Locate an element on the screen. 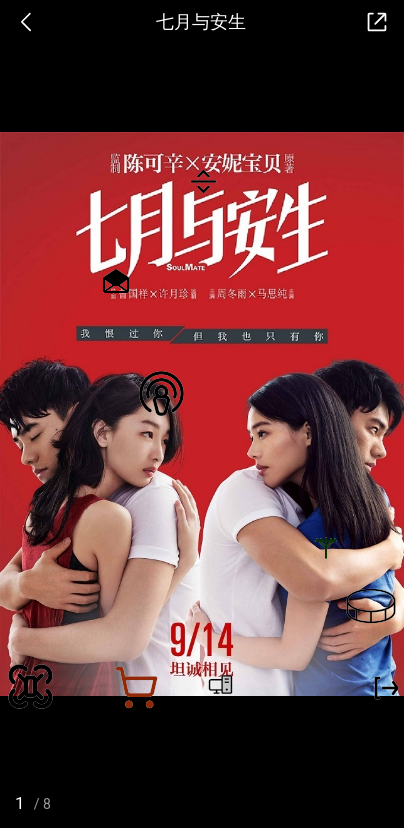 The height and width of the screenshot is (828, 404). view your shopping cart is located at coordinates (136, 687).